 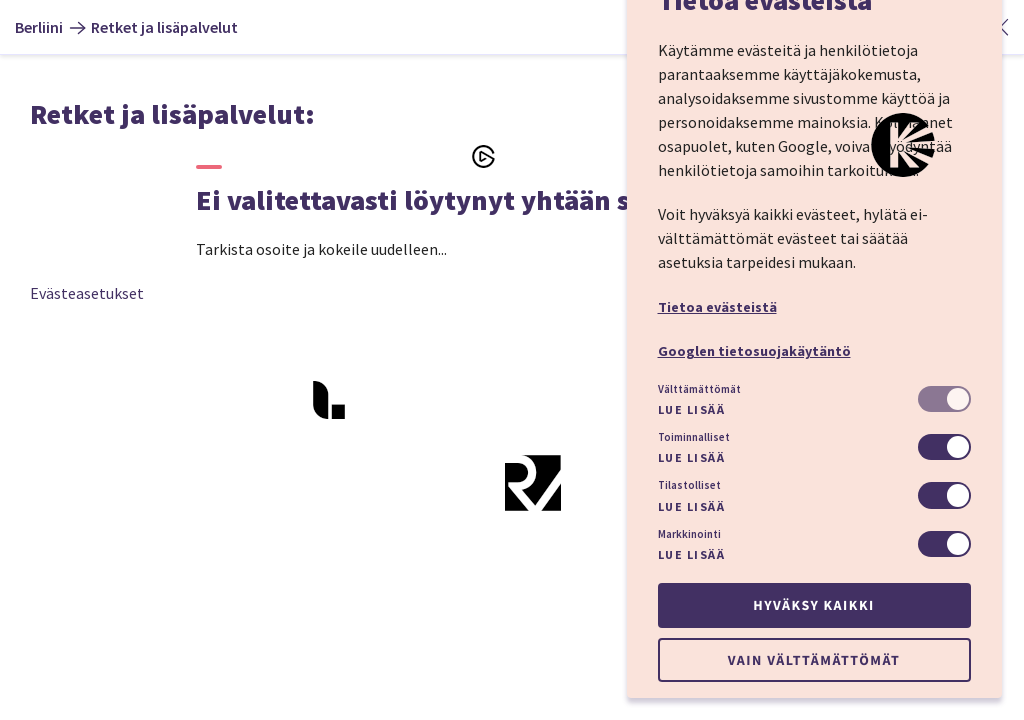 What do you see at coordinates (329, 400) in the screenshot?
I see `logstash data processing pipeline logo` at bounding box center [329, 400].